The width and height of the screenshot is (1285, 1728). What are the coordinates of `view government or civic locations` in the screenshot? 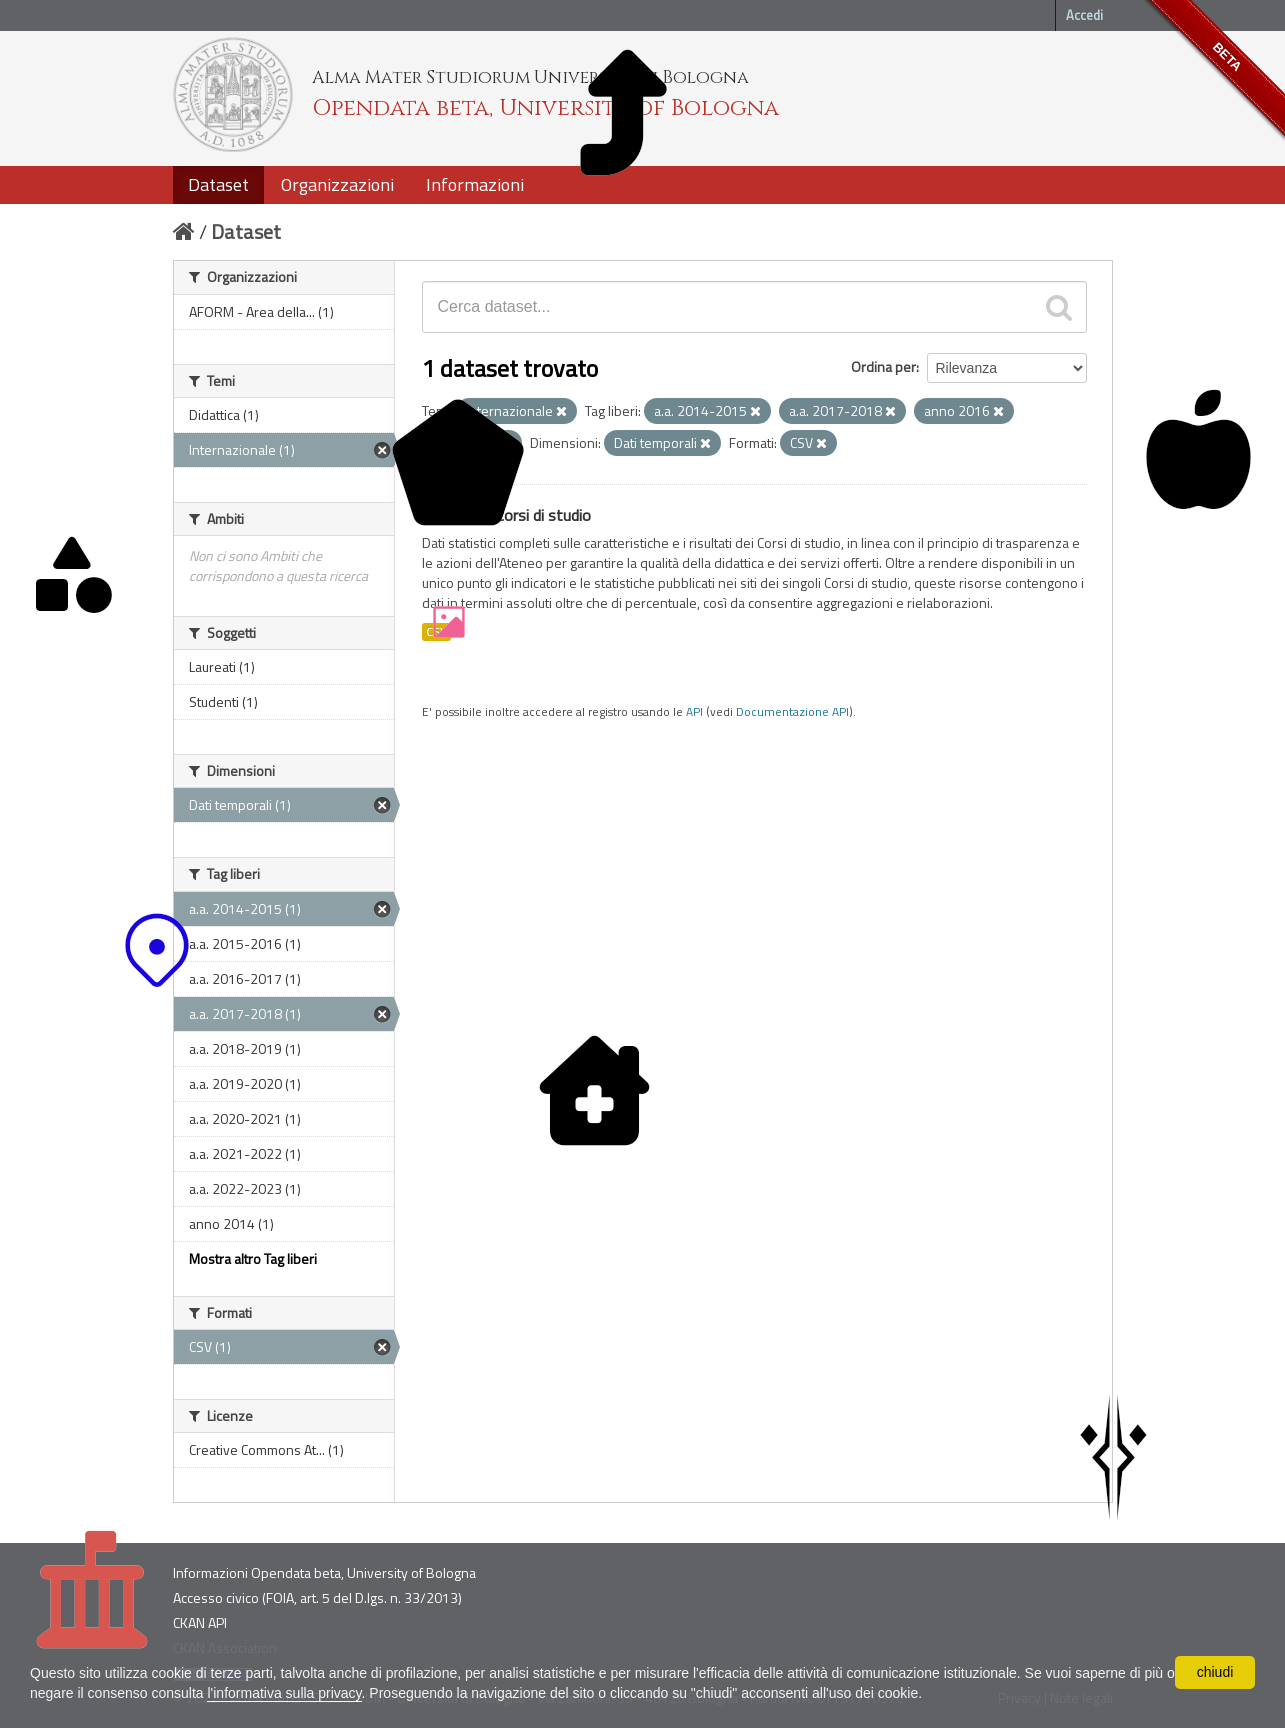 It's located at (92, 1593).